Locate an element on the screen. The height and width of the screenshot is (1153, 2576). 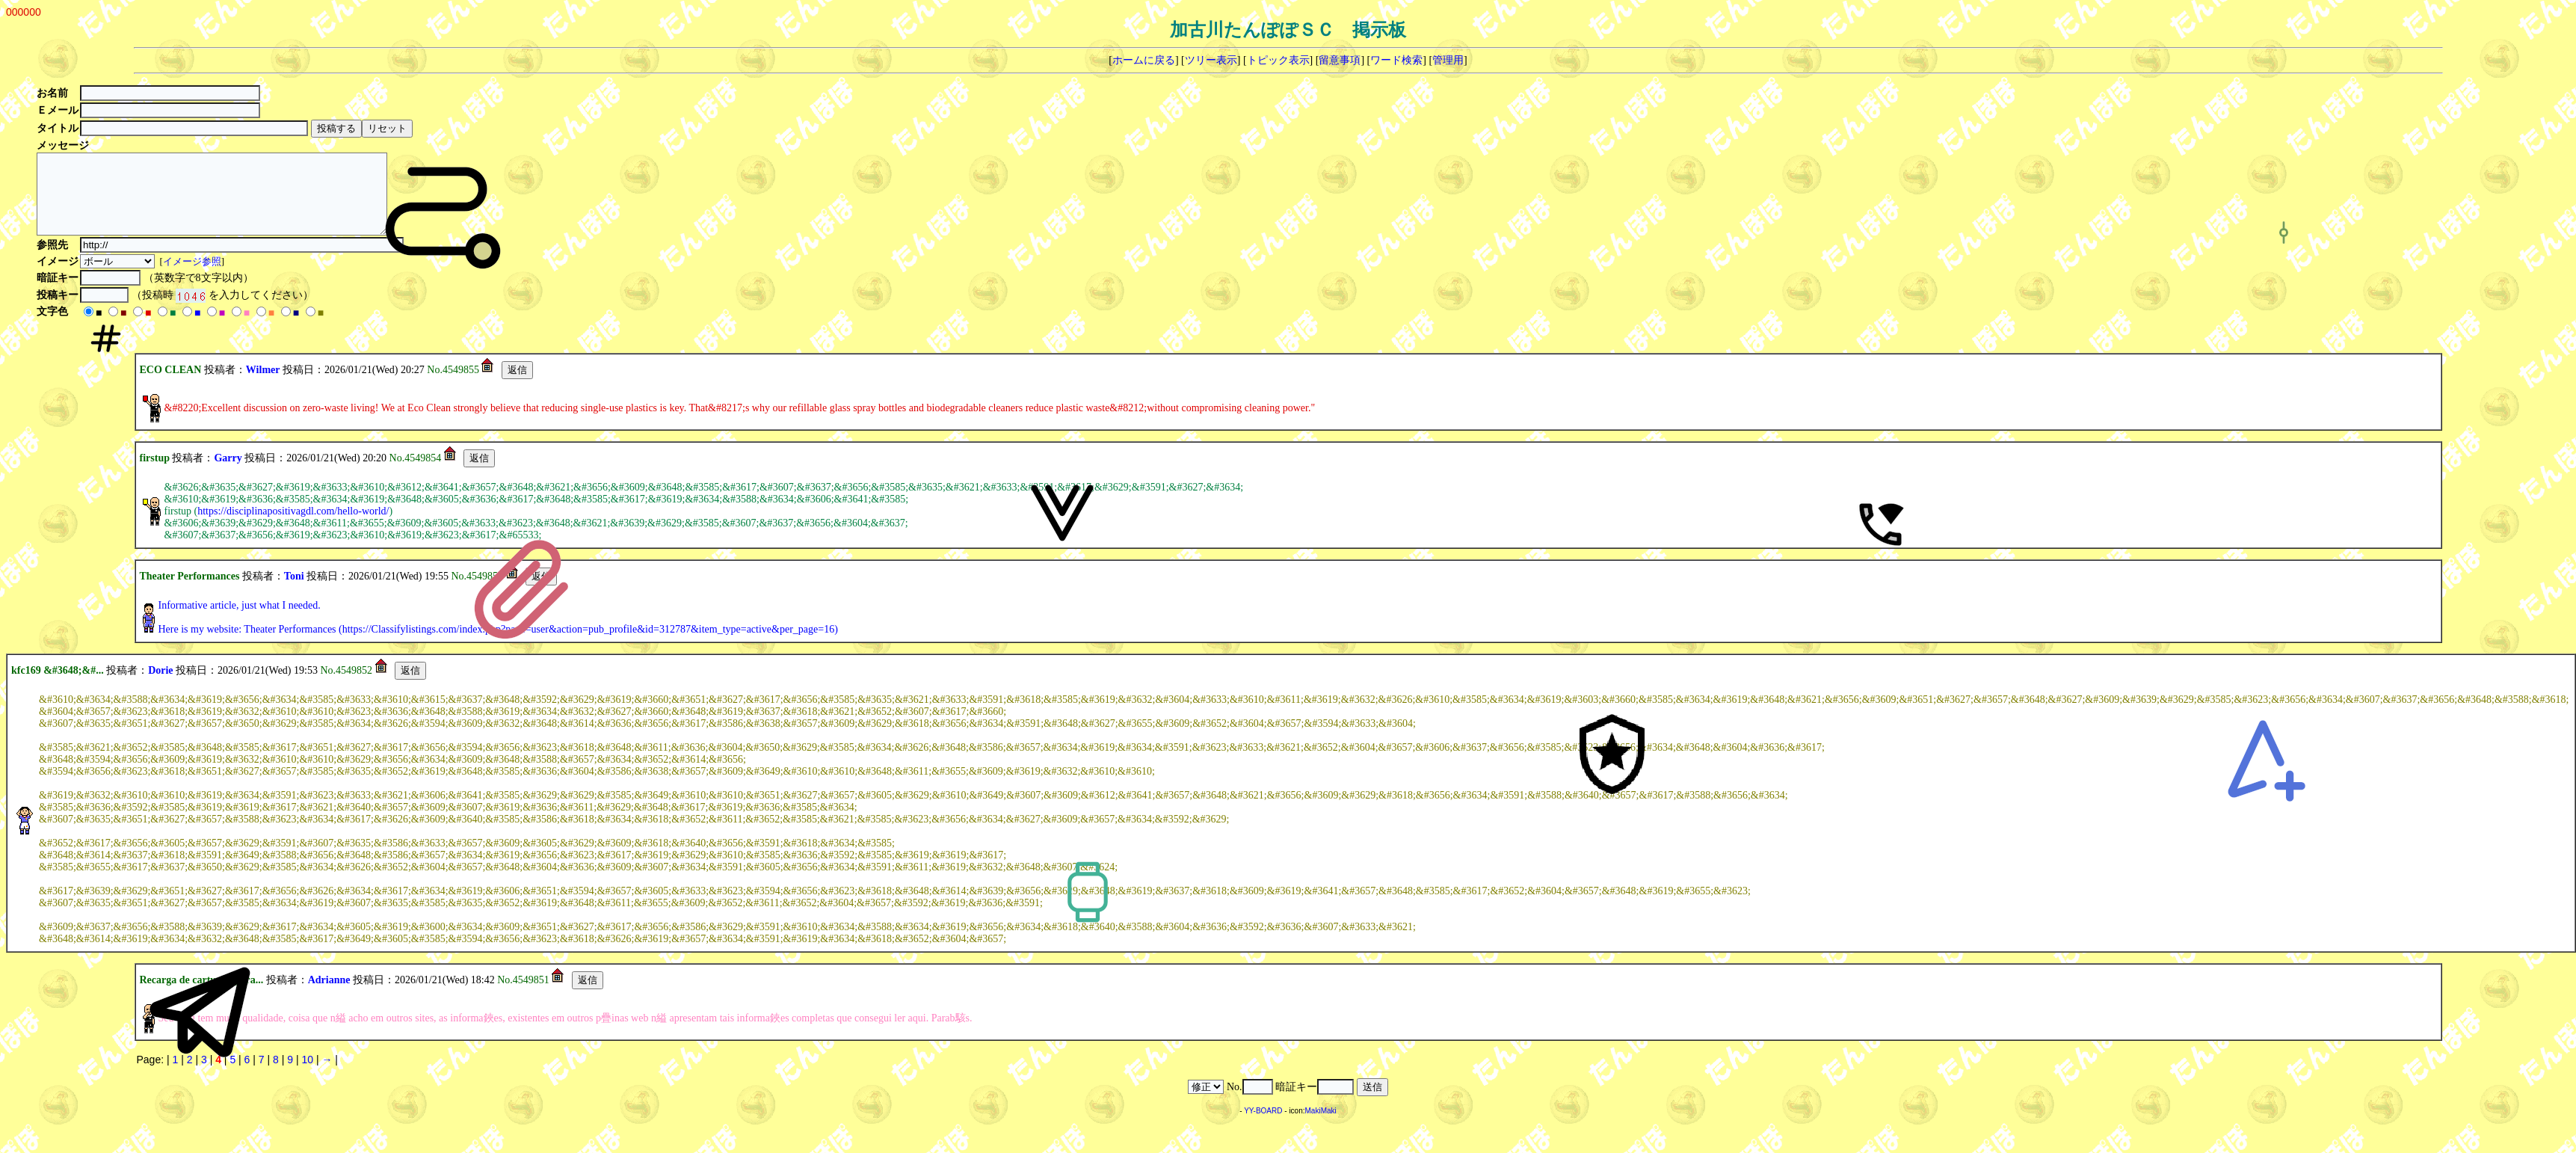
contact local police or emergency services is located at coordinates (1612, 754).